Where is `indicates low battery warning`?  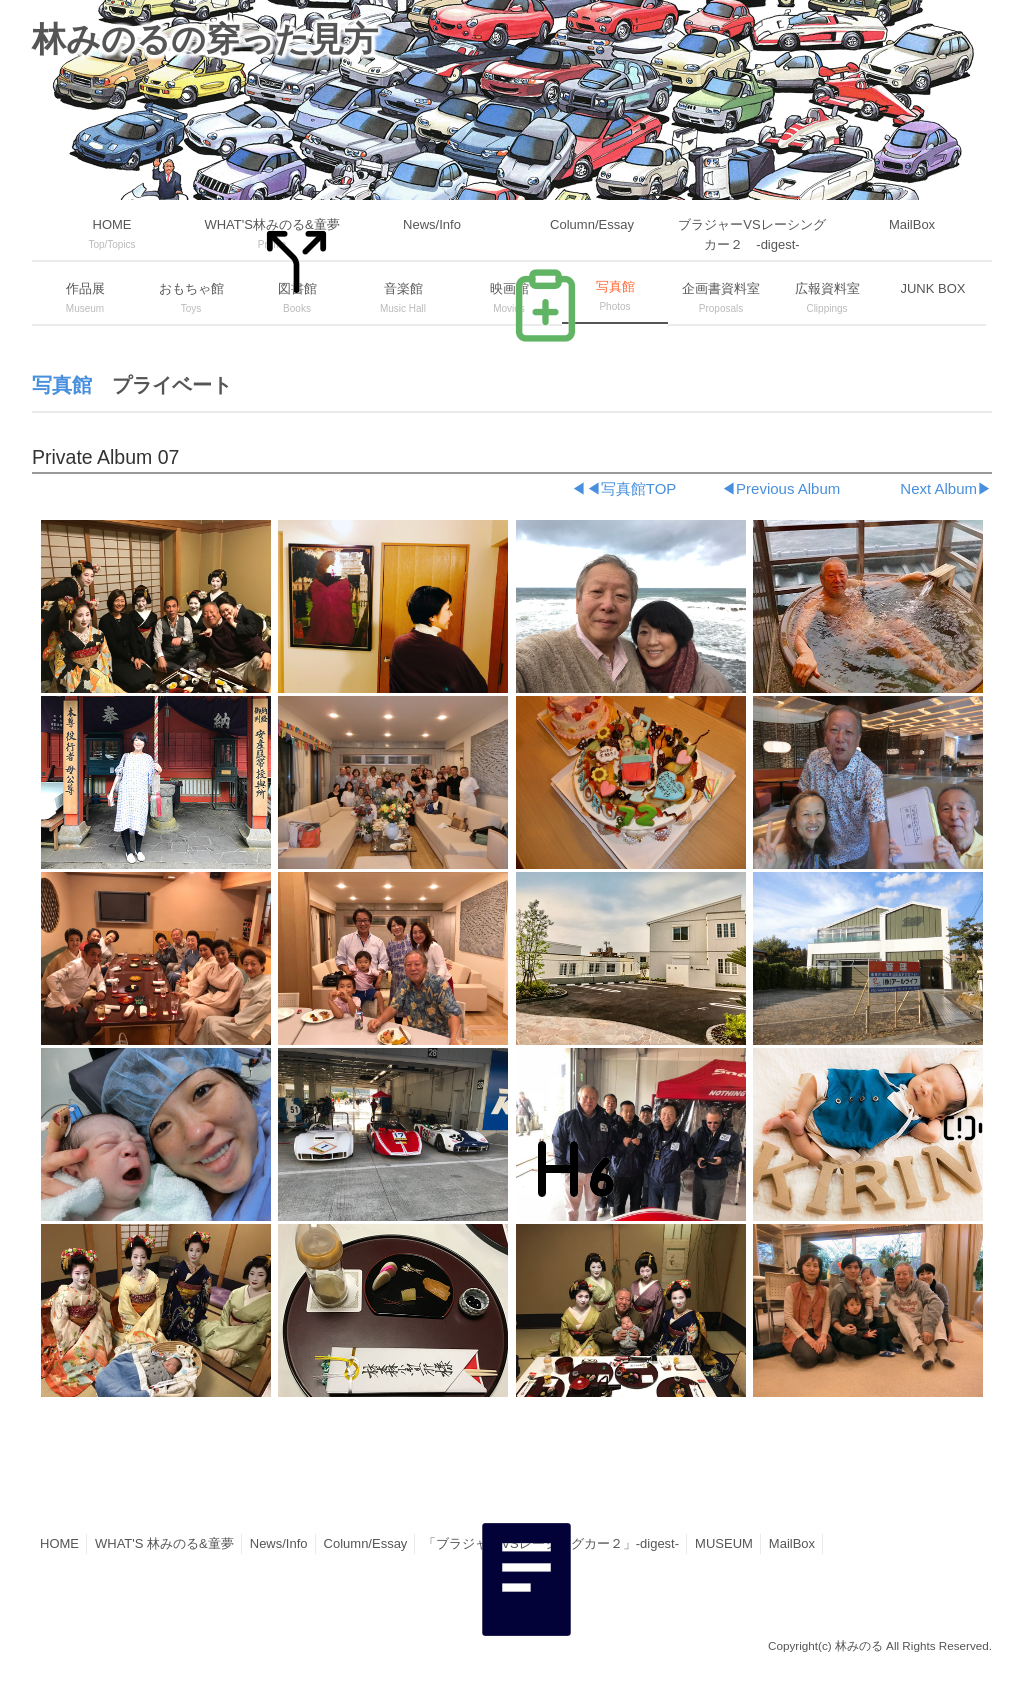 indicates low battery warning is located at coordinates (963, 1128).